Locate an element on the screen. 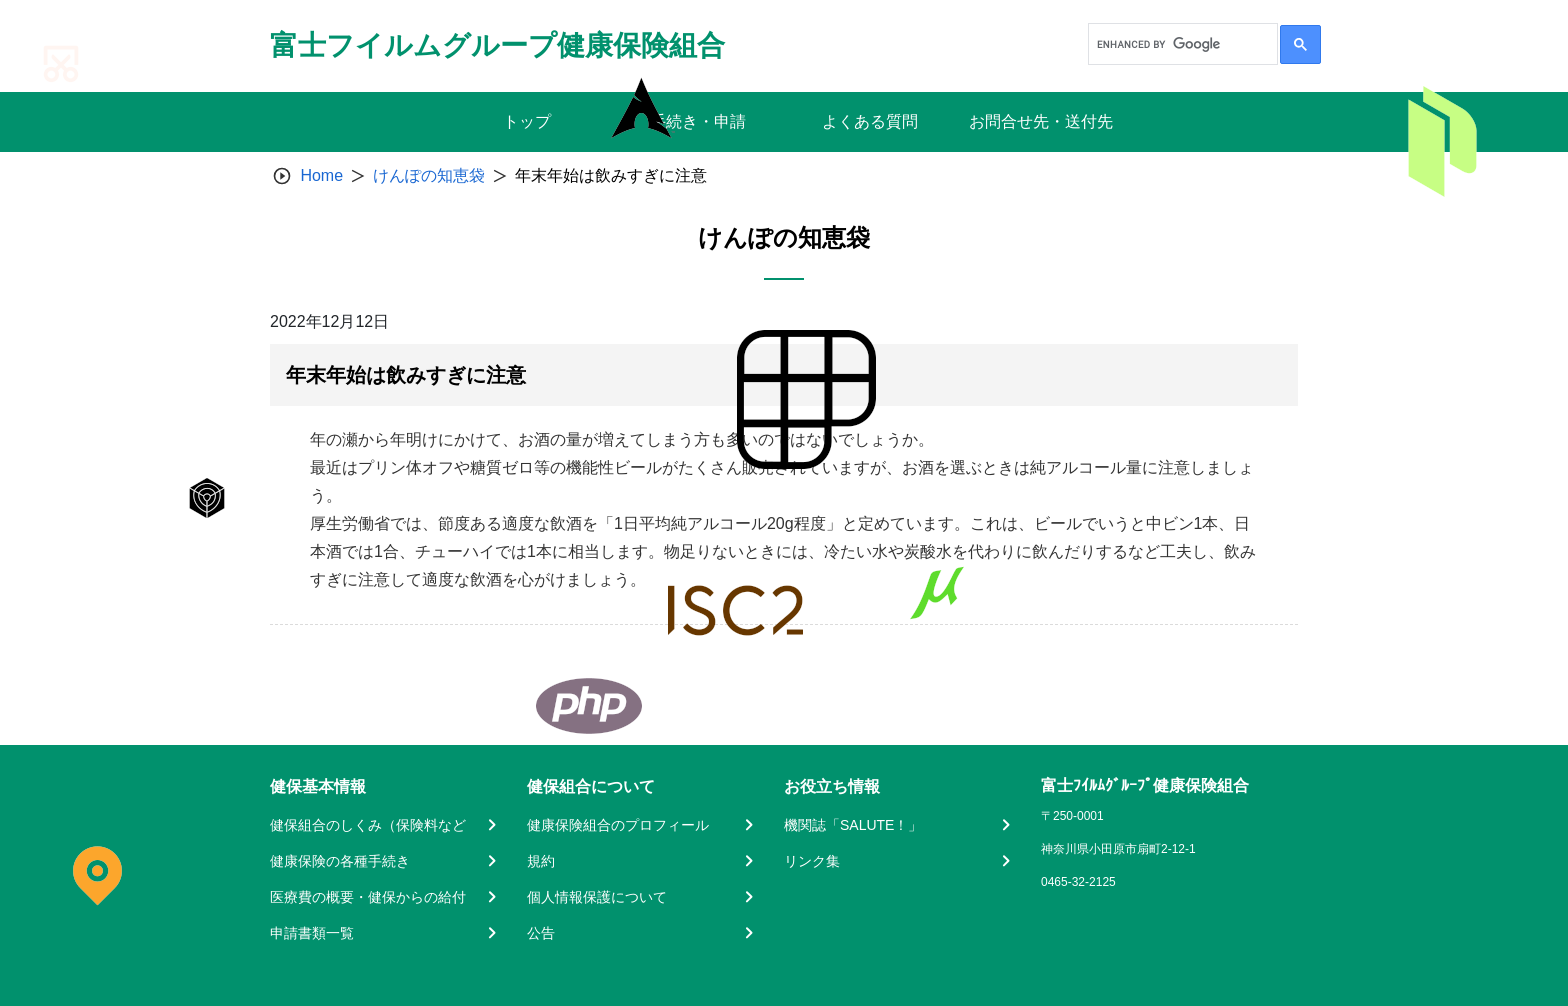 Image resolution: width=1568 pixels, height=1006 pixels. Arch Linux logo is located at coordinates (643, 108).